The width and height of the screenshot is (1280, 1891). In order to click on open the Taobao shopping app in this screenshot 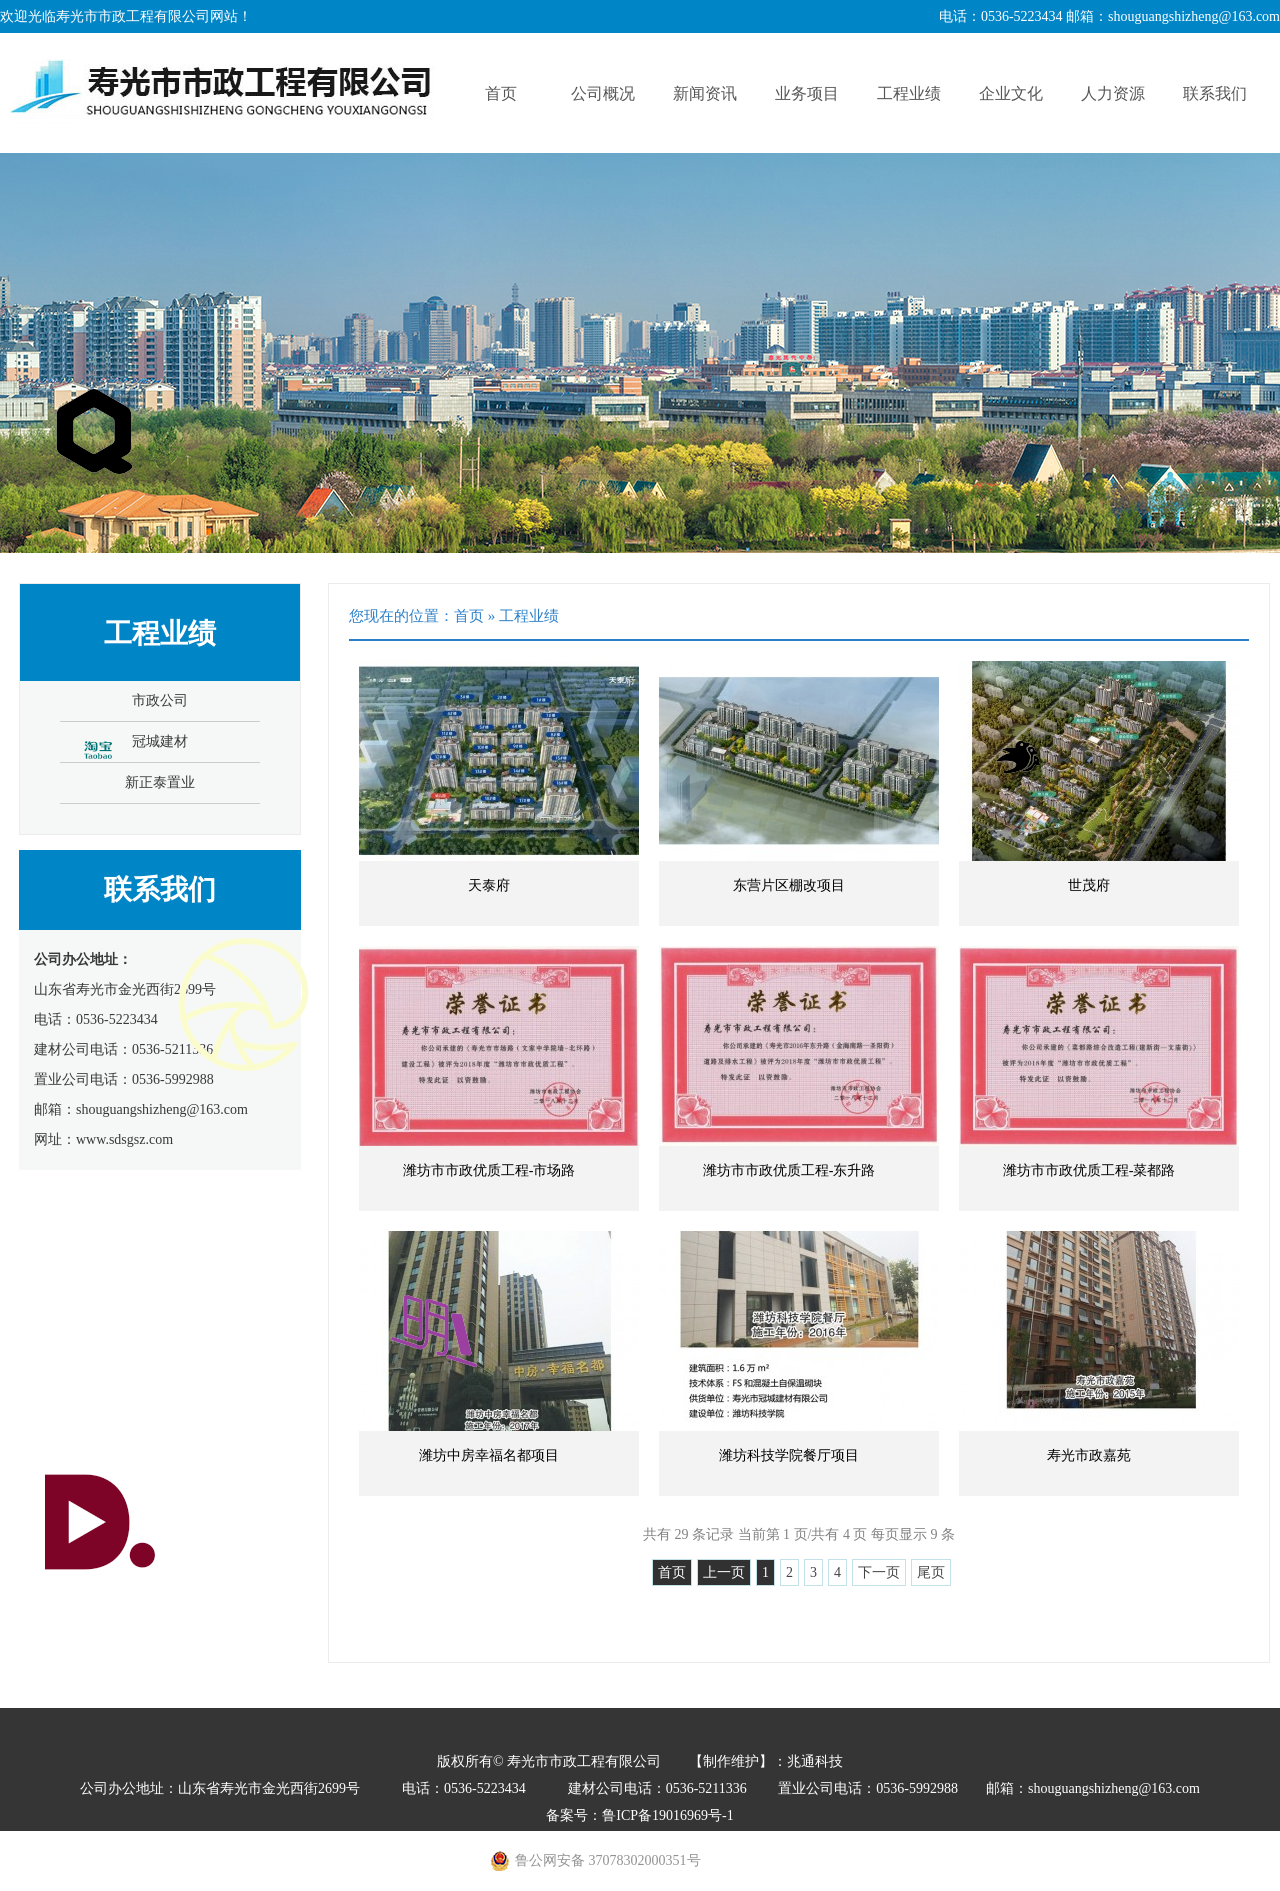, I will do `click(98, 750)`.